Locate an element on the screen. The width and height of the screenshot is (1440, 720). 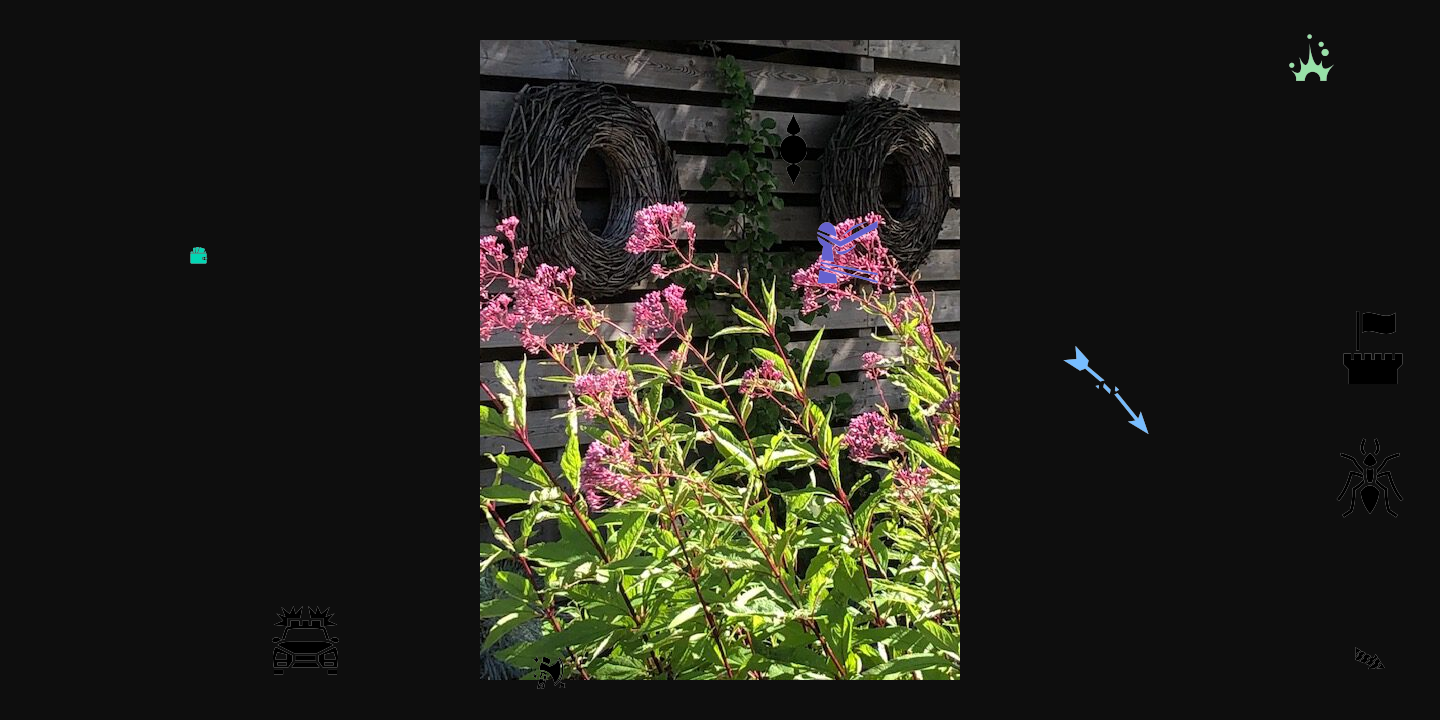
indicates insect or pest-related content is located at coordinates (1370, 478).